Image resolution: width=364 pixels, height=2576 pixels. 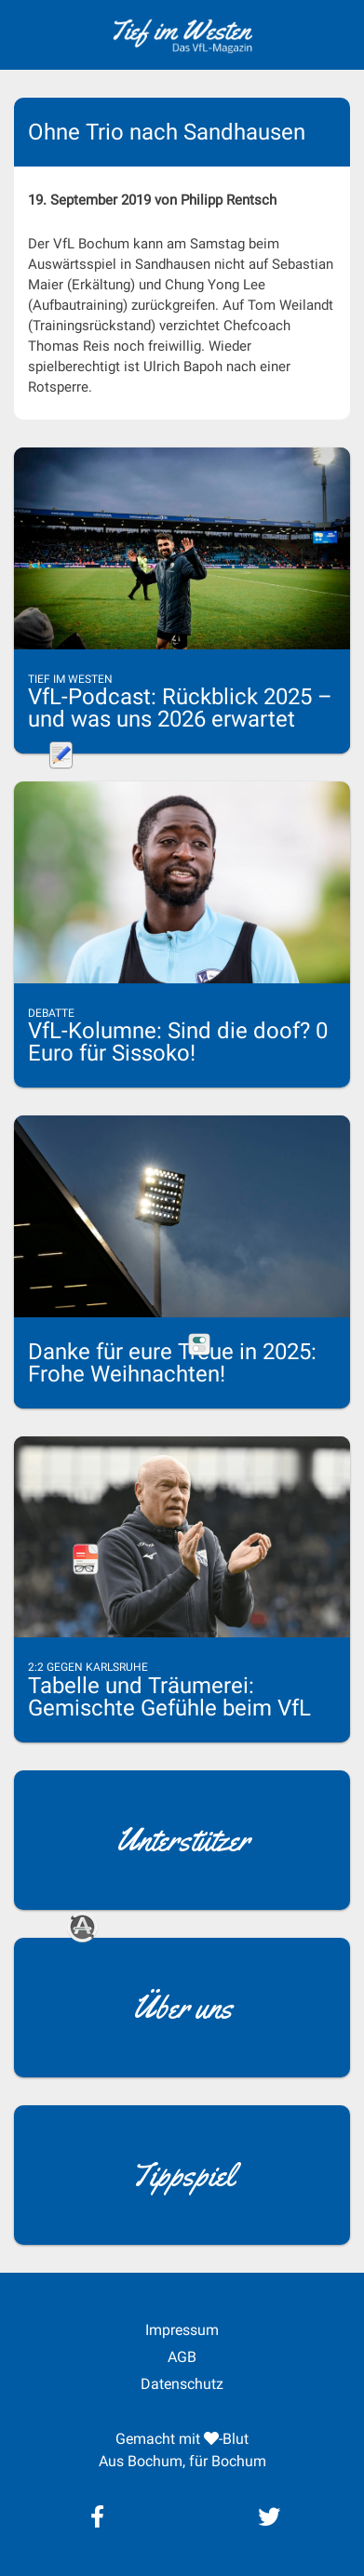 What do you see at coordinates (199, 1344) in the screenshot?
I see `open system settings or preferences` at bounding box center [199, 1344].